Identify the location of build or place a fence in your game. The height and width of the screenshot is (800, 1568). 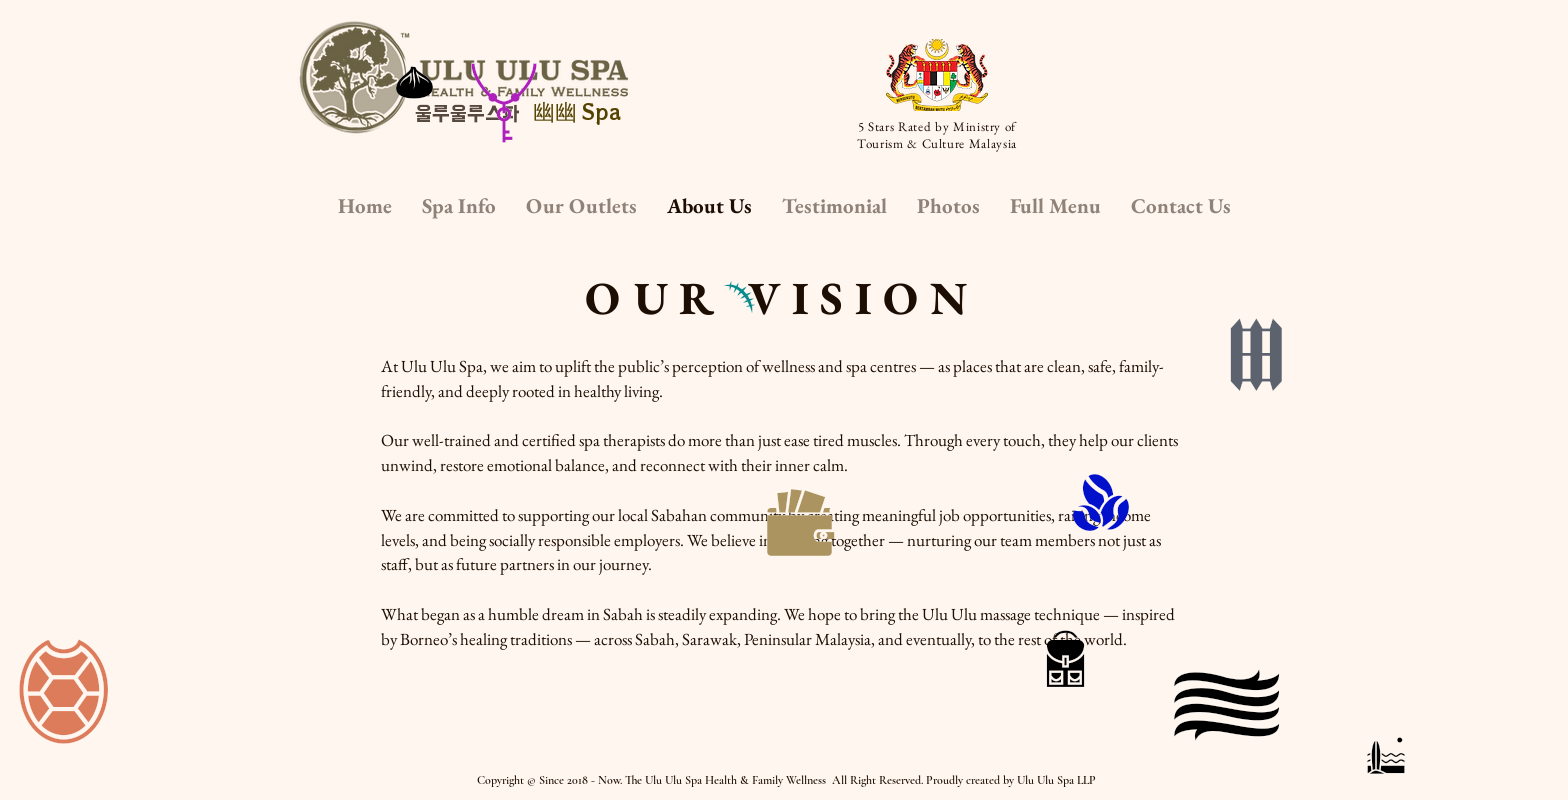
(1256, 355).